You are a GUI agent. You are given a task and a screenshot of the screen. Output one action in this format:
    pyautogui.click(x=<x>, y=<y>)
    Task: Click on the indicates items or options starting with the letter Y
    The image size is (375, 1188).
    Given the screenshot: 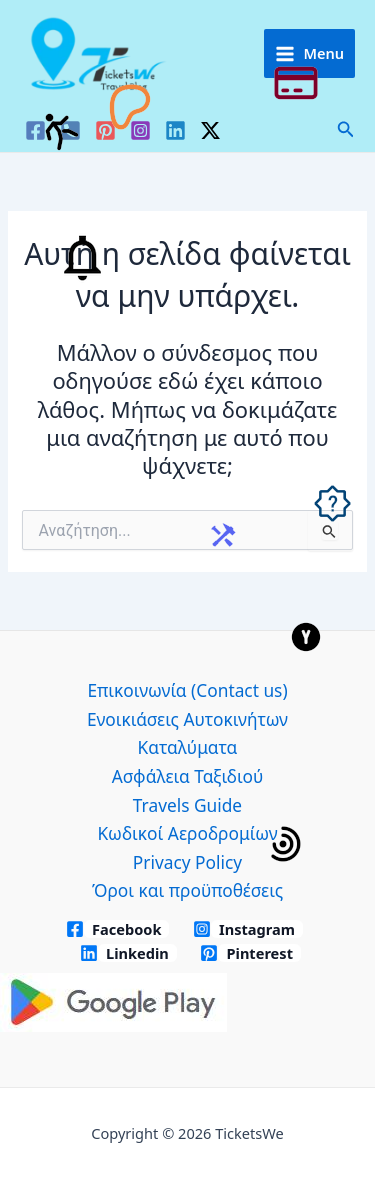 What is the action you would take?
    pyautogui.click(x=306, y=637)
    